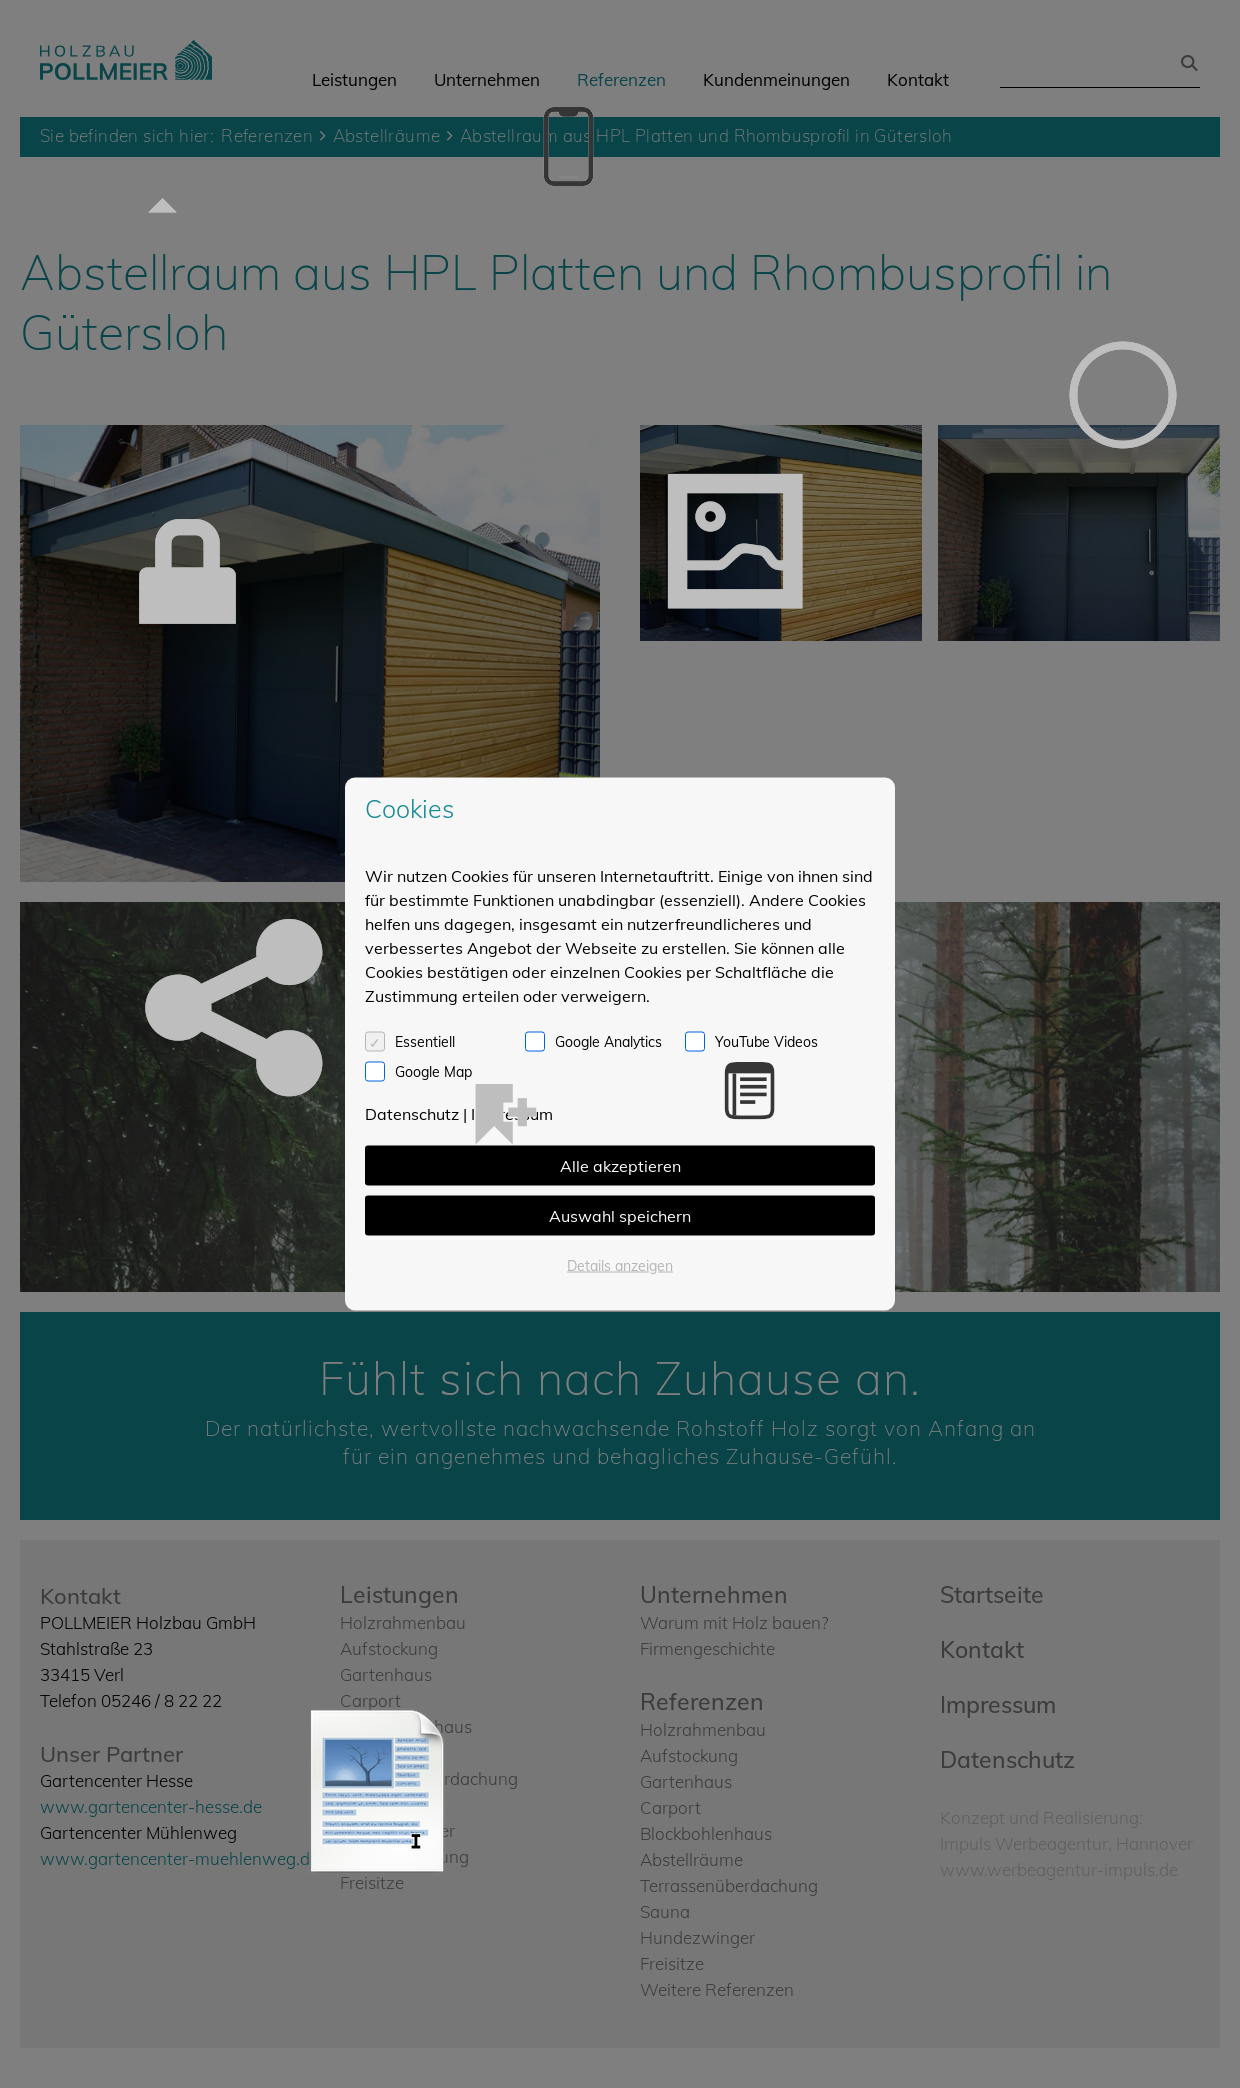 The height and width of the screenshot is (2088, 1240). I want to click on select all content in the current document, so click(380, 1791).